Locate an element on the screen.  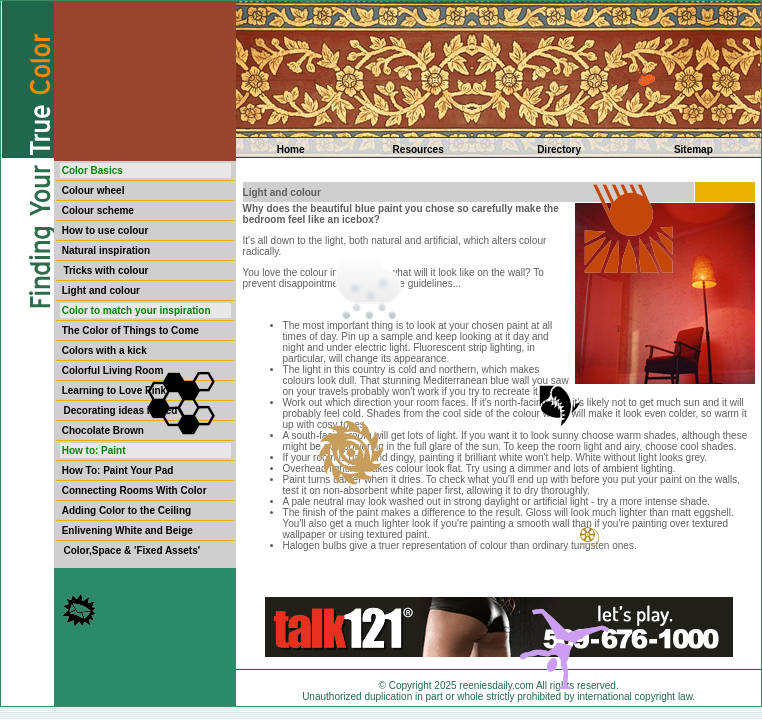
indicates snowy weather conditions is located at coordinates (368, 286).